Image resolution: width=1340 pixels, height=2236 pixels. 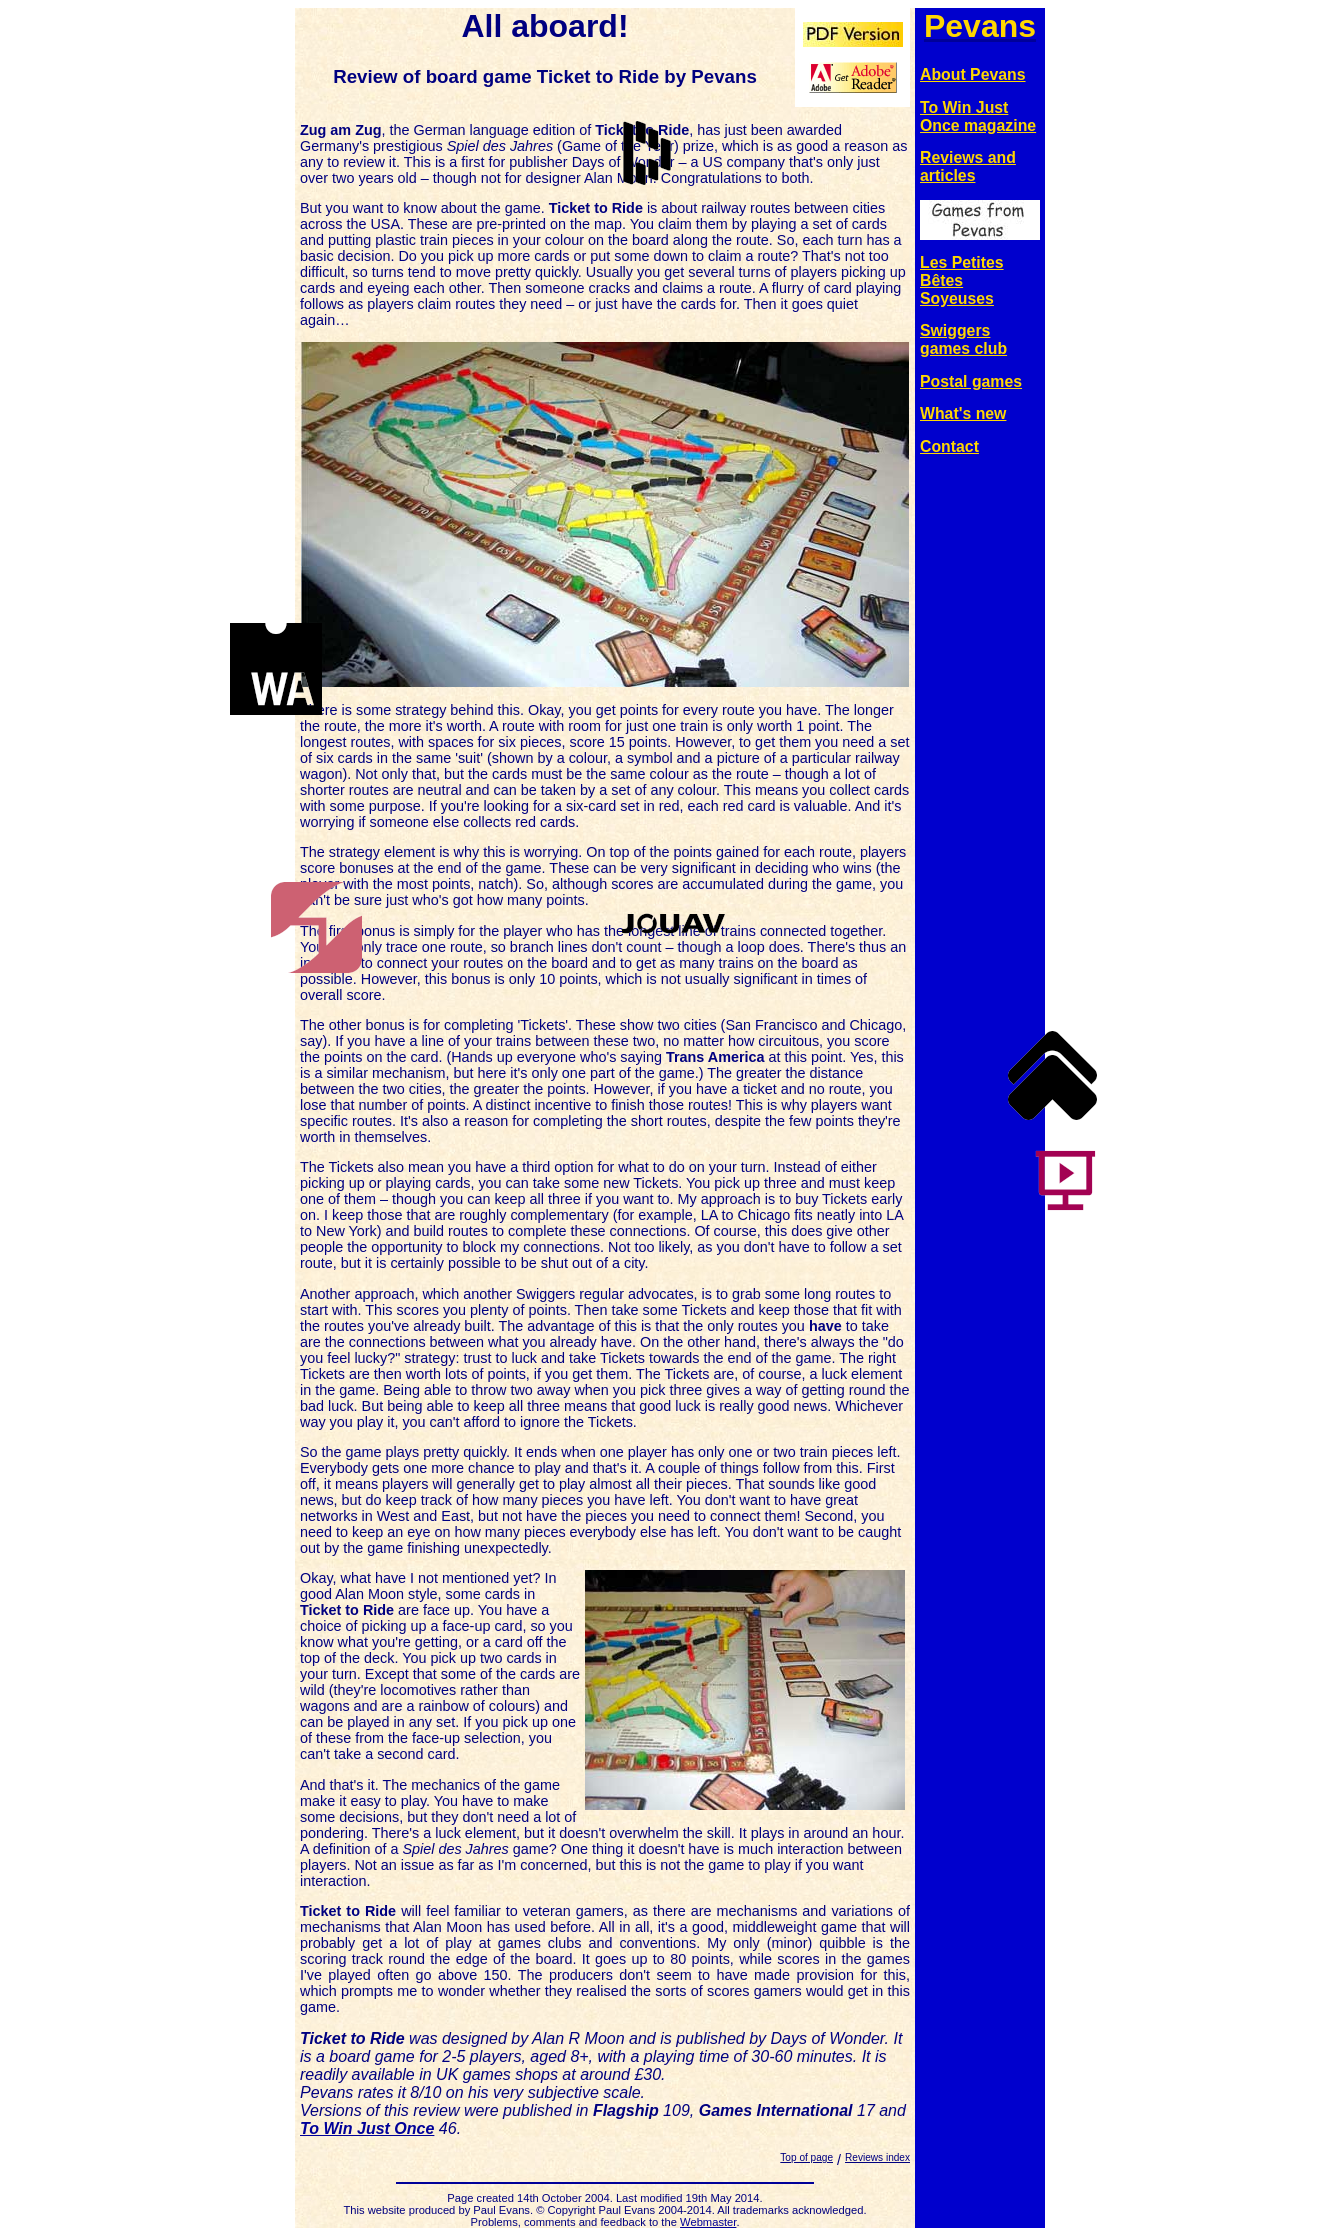 I want to click on open dashlane password manager, so click(x=647, y=153).